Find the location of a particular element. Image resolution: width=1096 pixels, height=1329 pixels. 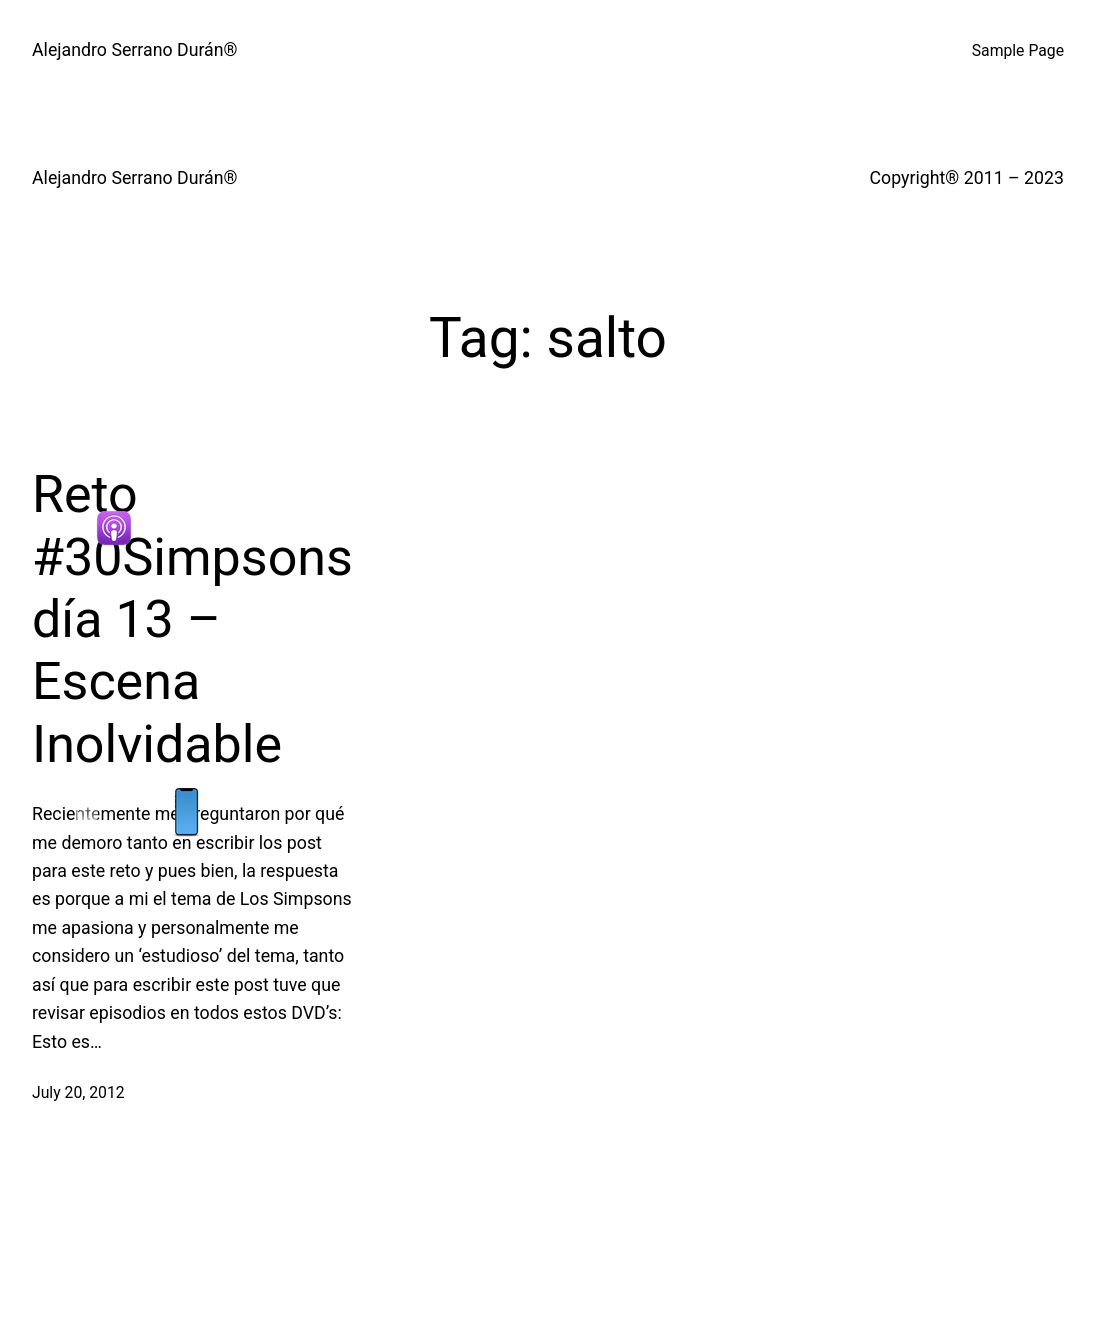

open the podcasts app is located at coordinates (114, 528).